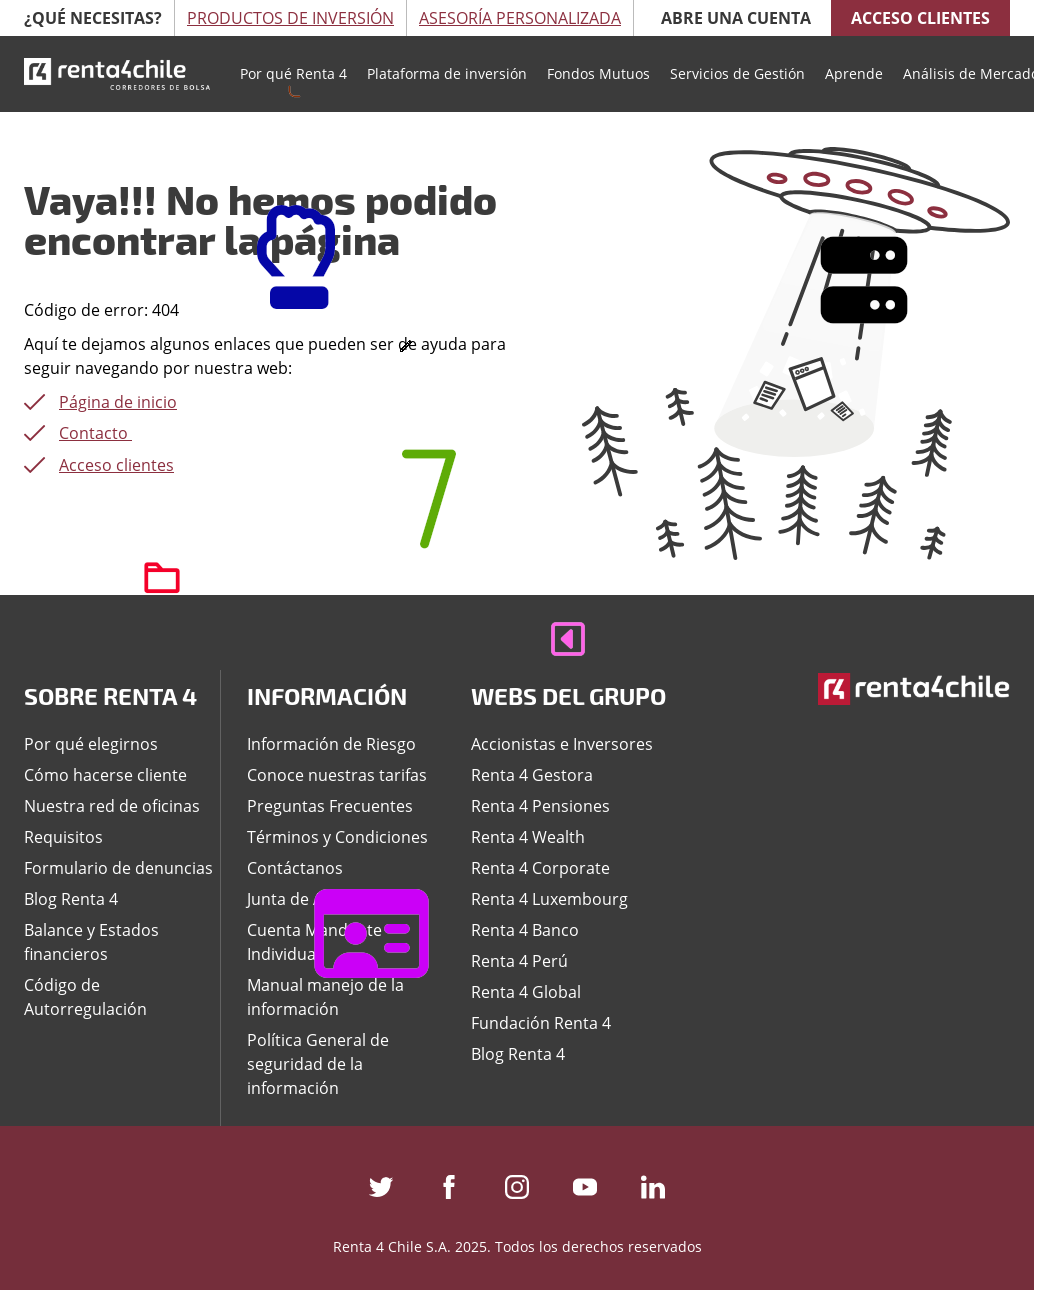 The width and height of the screenshot is (1049, 1290). What do you see at coordinates (864, 280) in the screenshot?
I see `access server settings or management` at bounding box center [864, 280].